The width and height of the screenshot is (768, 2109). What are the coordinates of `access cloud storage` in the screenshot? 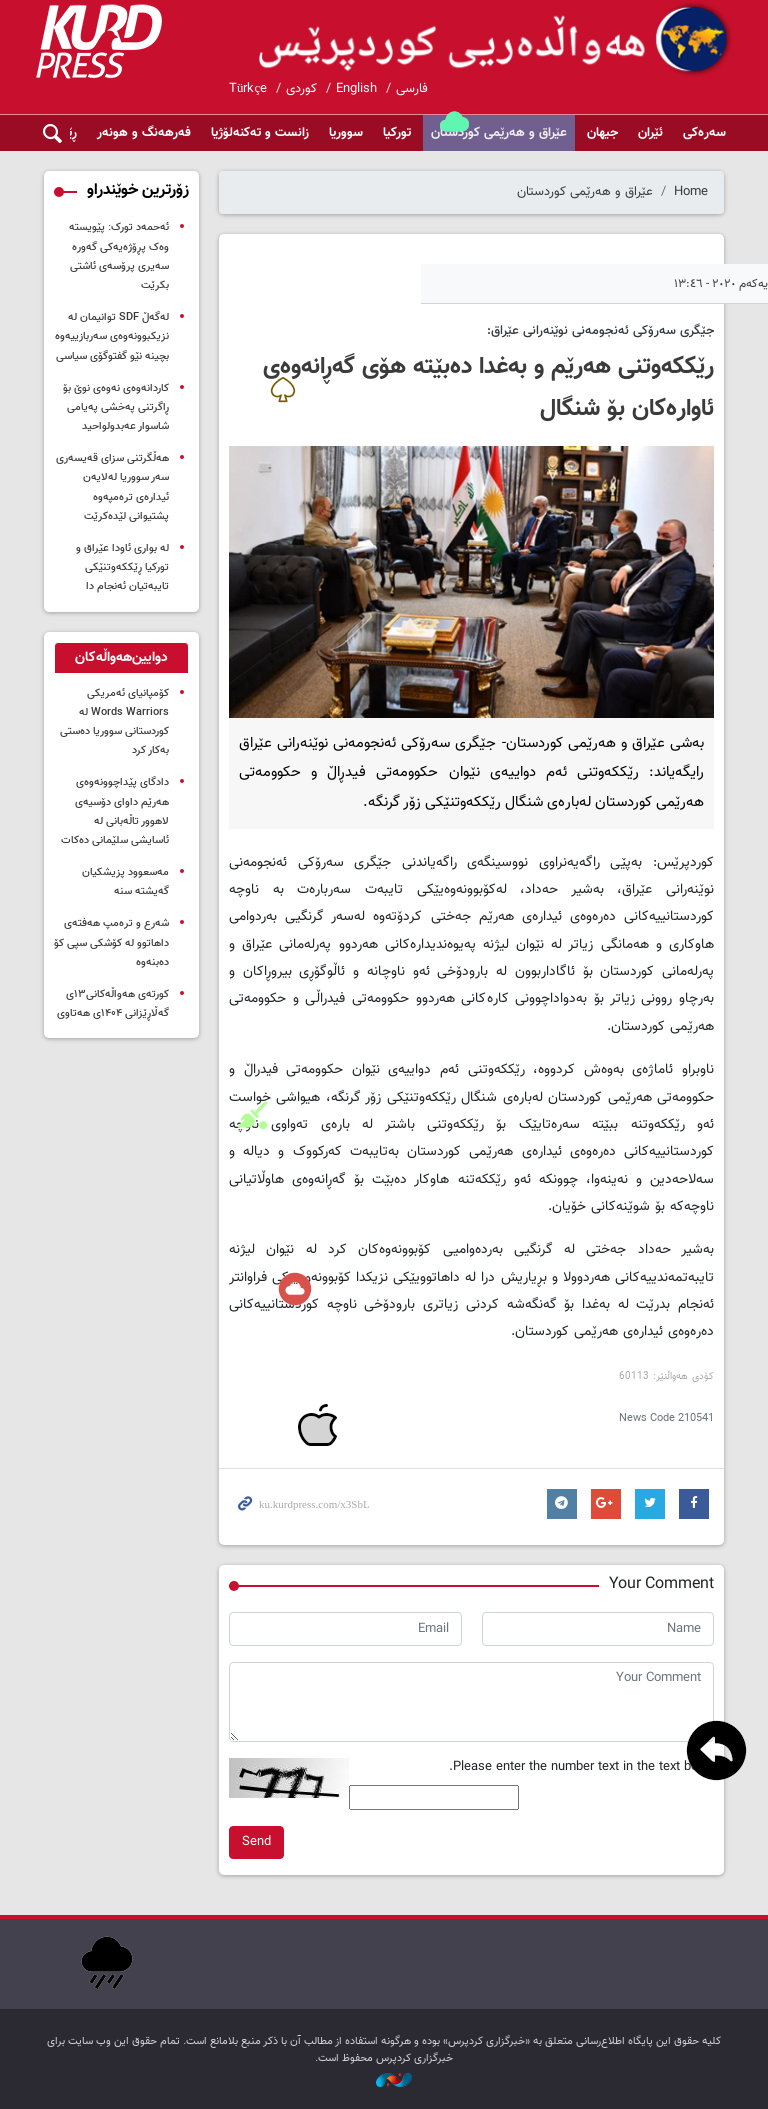 It's located at (295, 1289).